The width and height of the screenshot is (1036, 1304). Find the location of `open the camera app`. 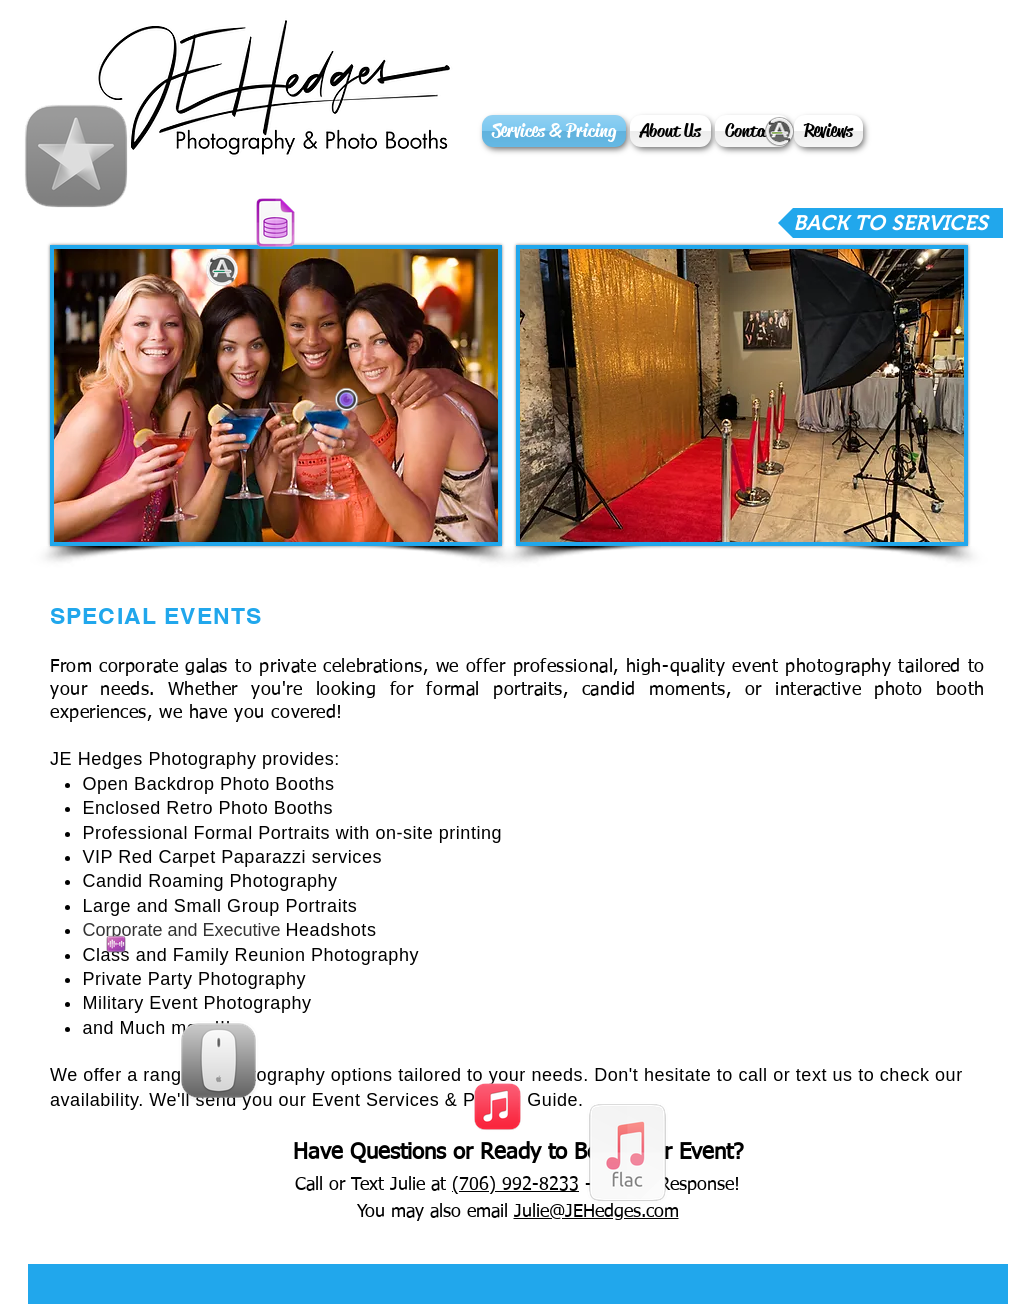

open the camera app is located at coordinates (346, 399).